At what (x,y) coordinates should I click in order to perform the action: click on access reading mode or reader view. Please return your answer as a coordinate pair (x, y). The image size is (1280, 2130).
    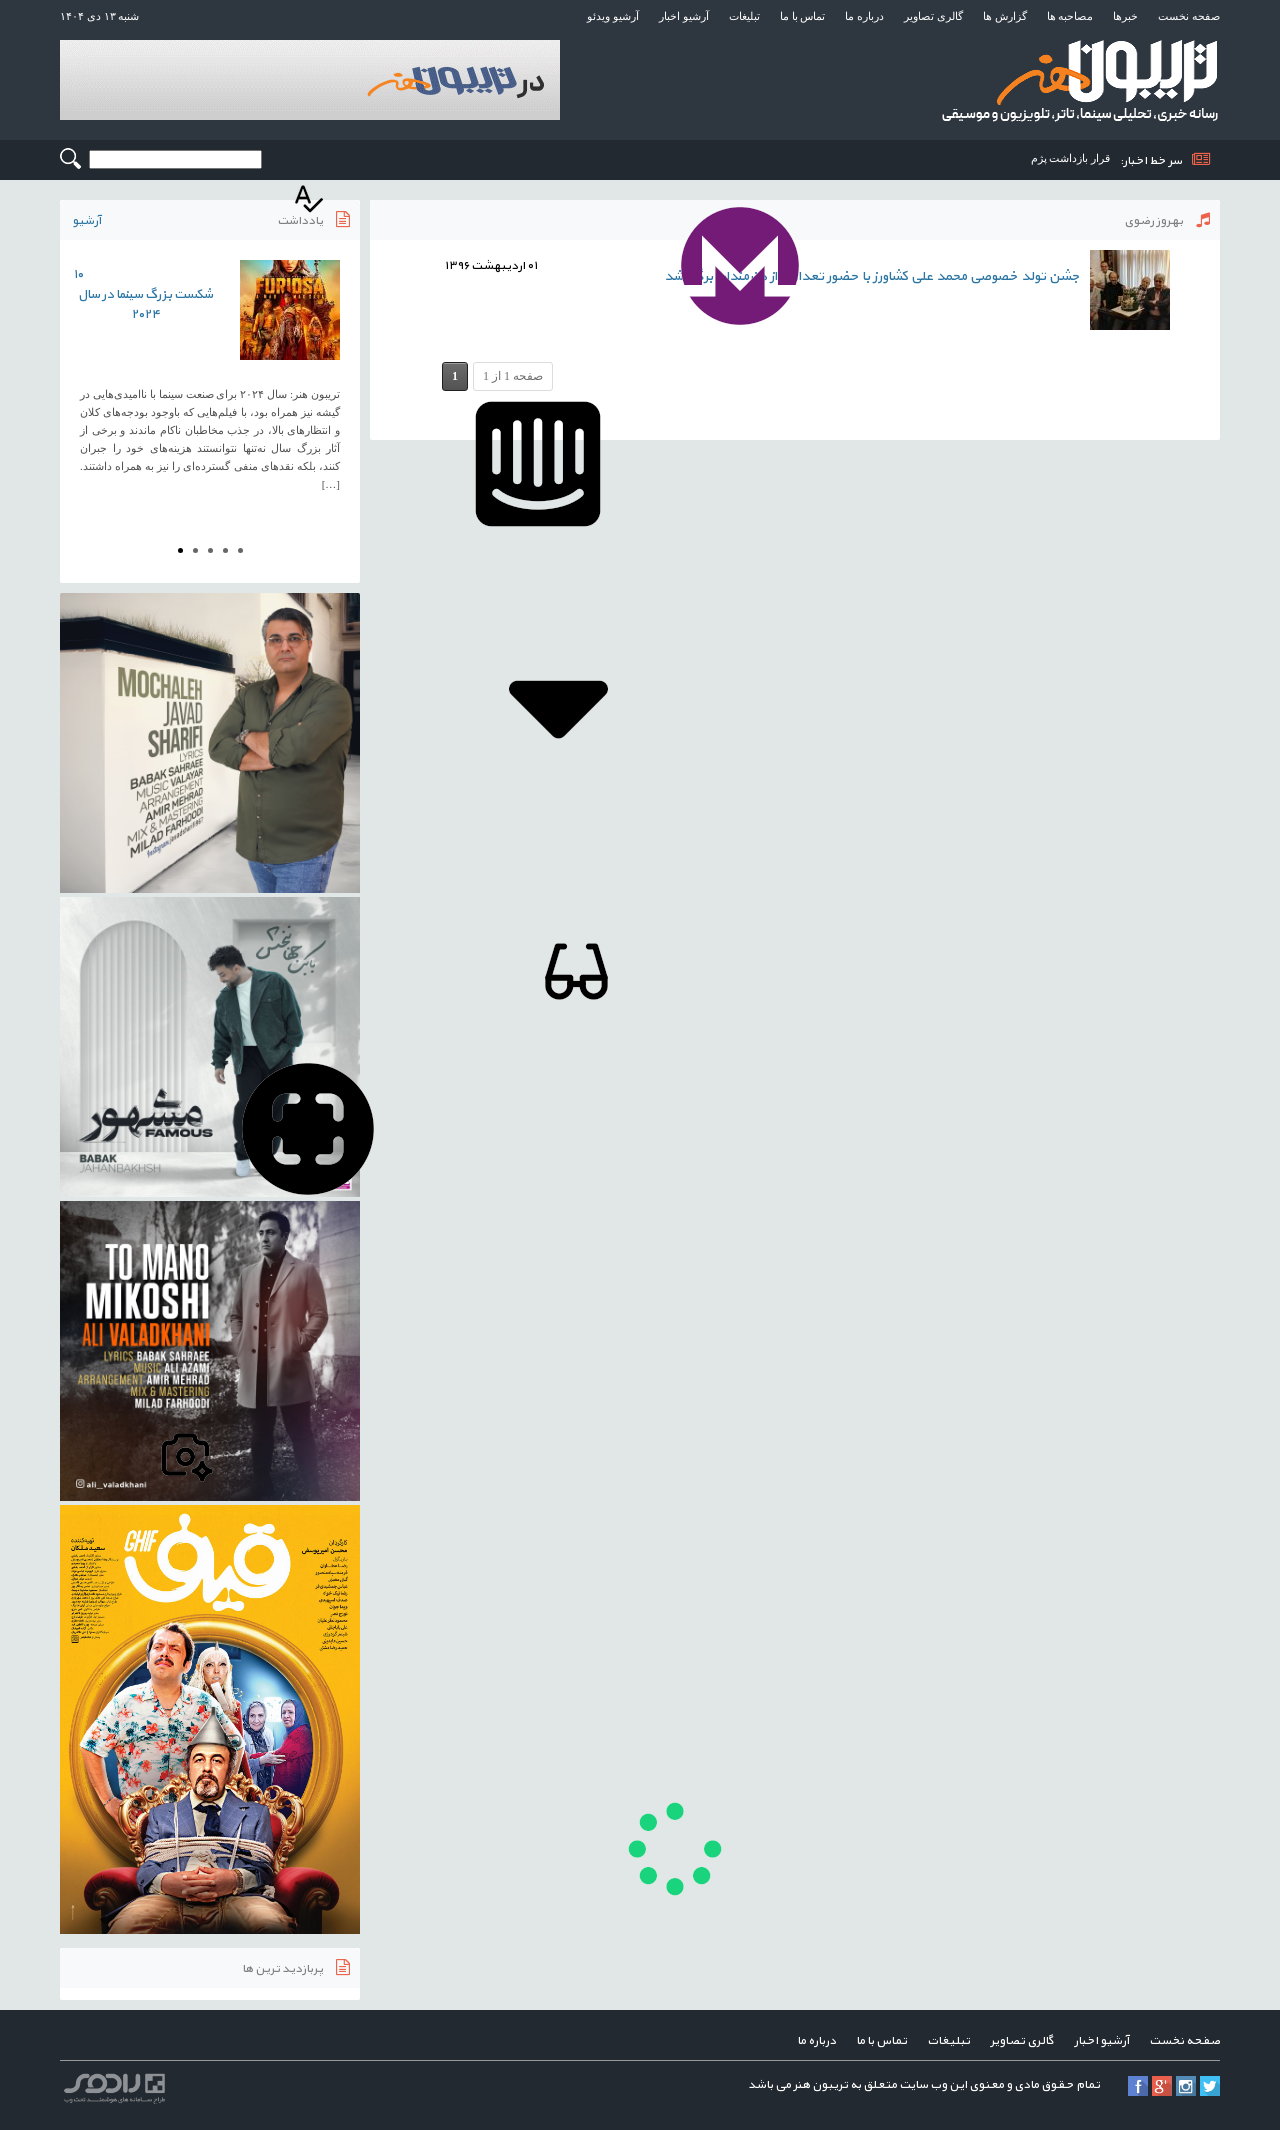
    Looking at the image, I should click on (576, 971).